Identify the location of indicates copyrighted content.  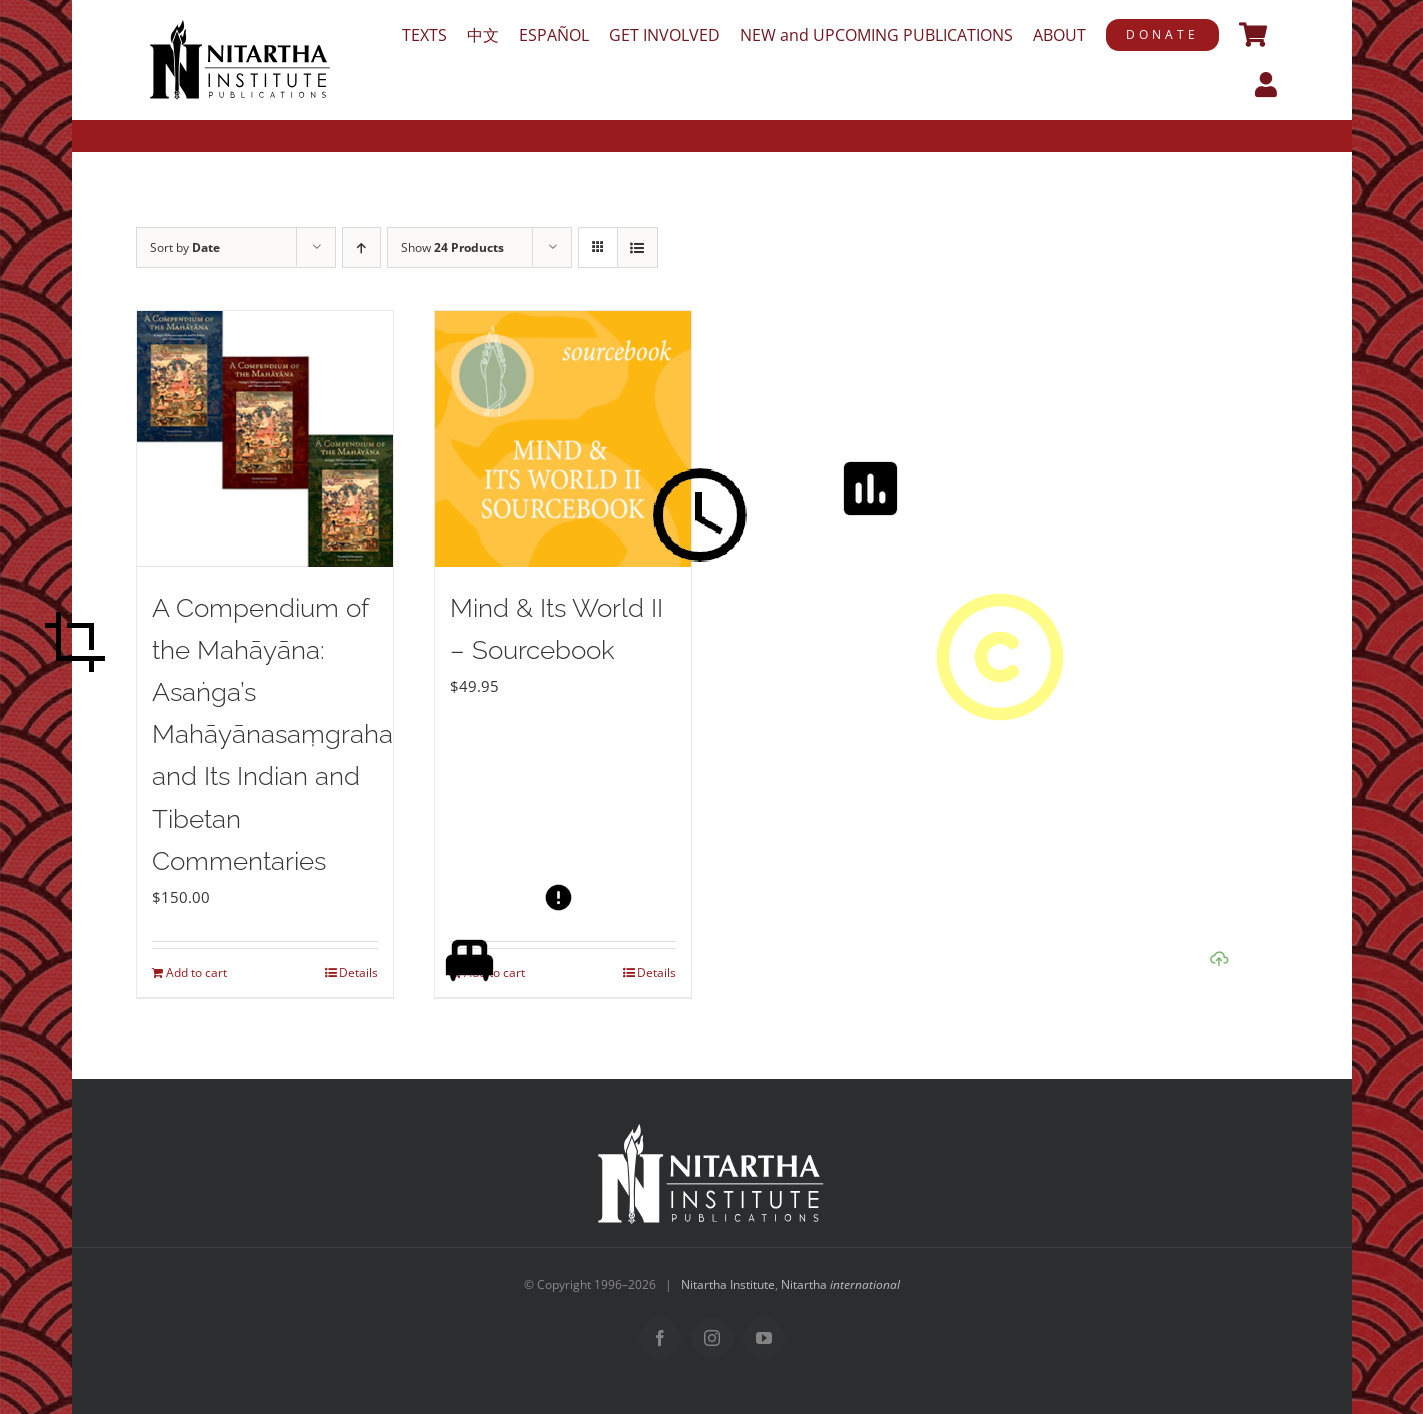
(1000, 657).